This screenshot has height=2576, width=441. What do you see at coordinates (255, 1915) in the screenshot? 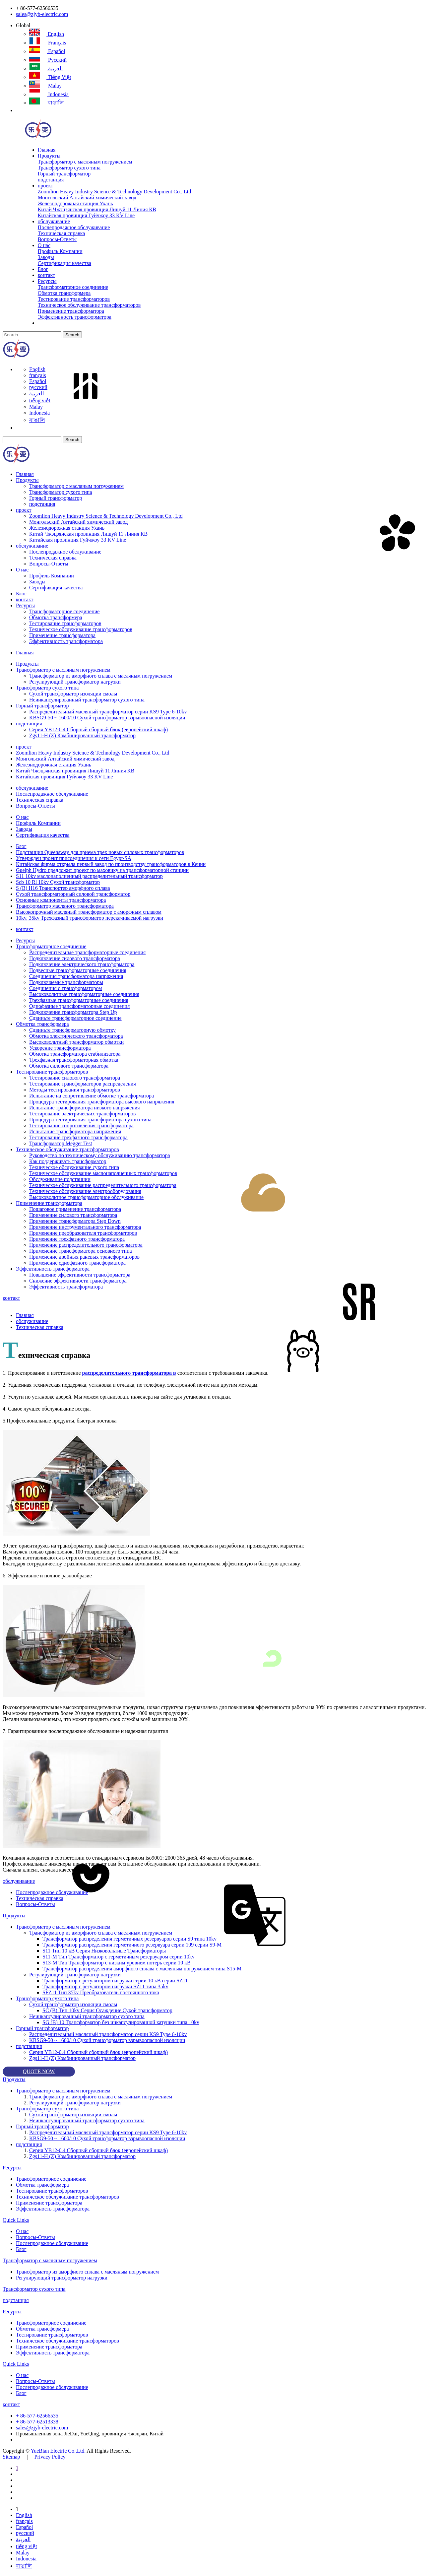
I see `open google translate` at bounding box center [255, 1915].